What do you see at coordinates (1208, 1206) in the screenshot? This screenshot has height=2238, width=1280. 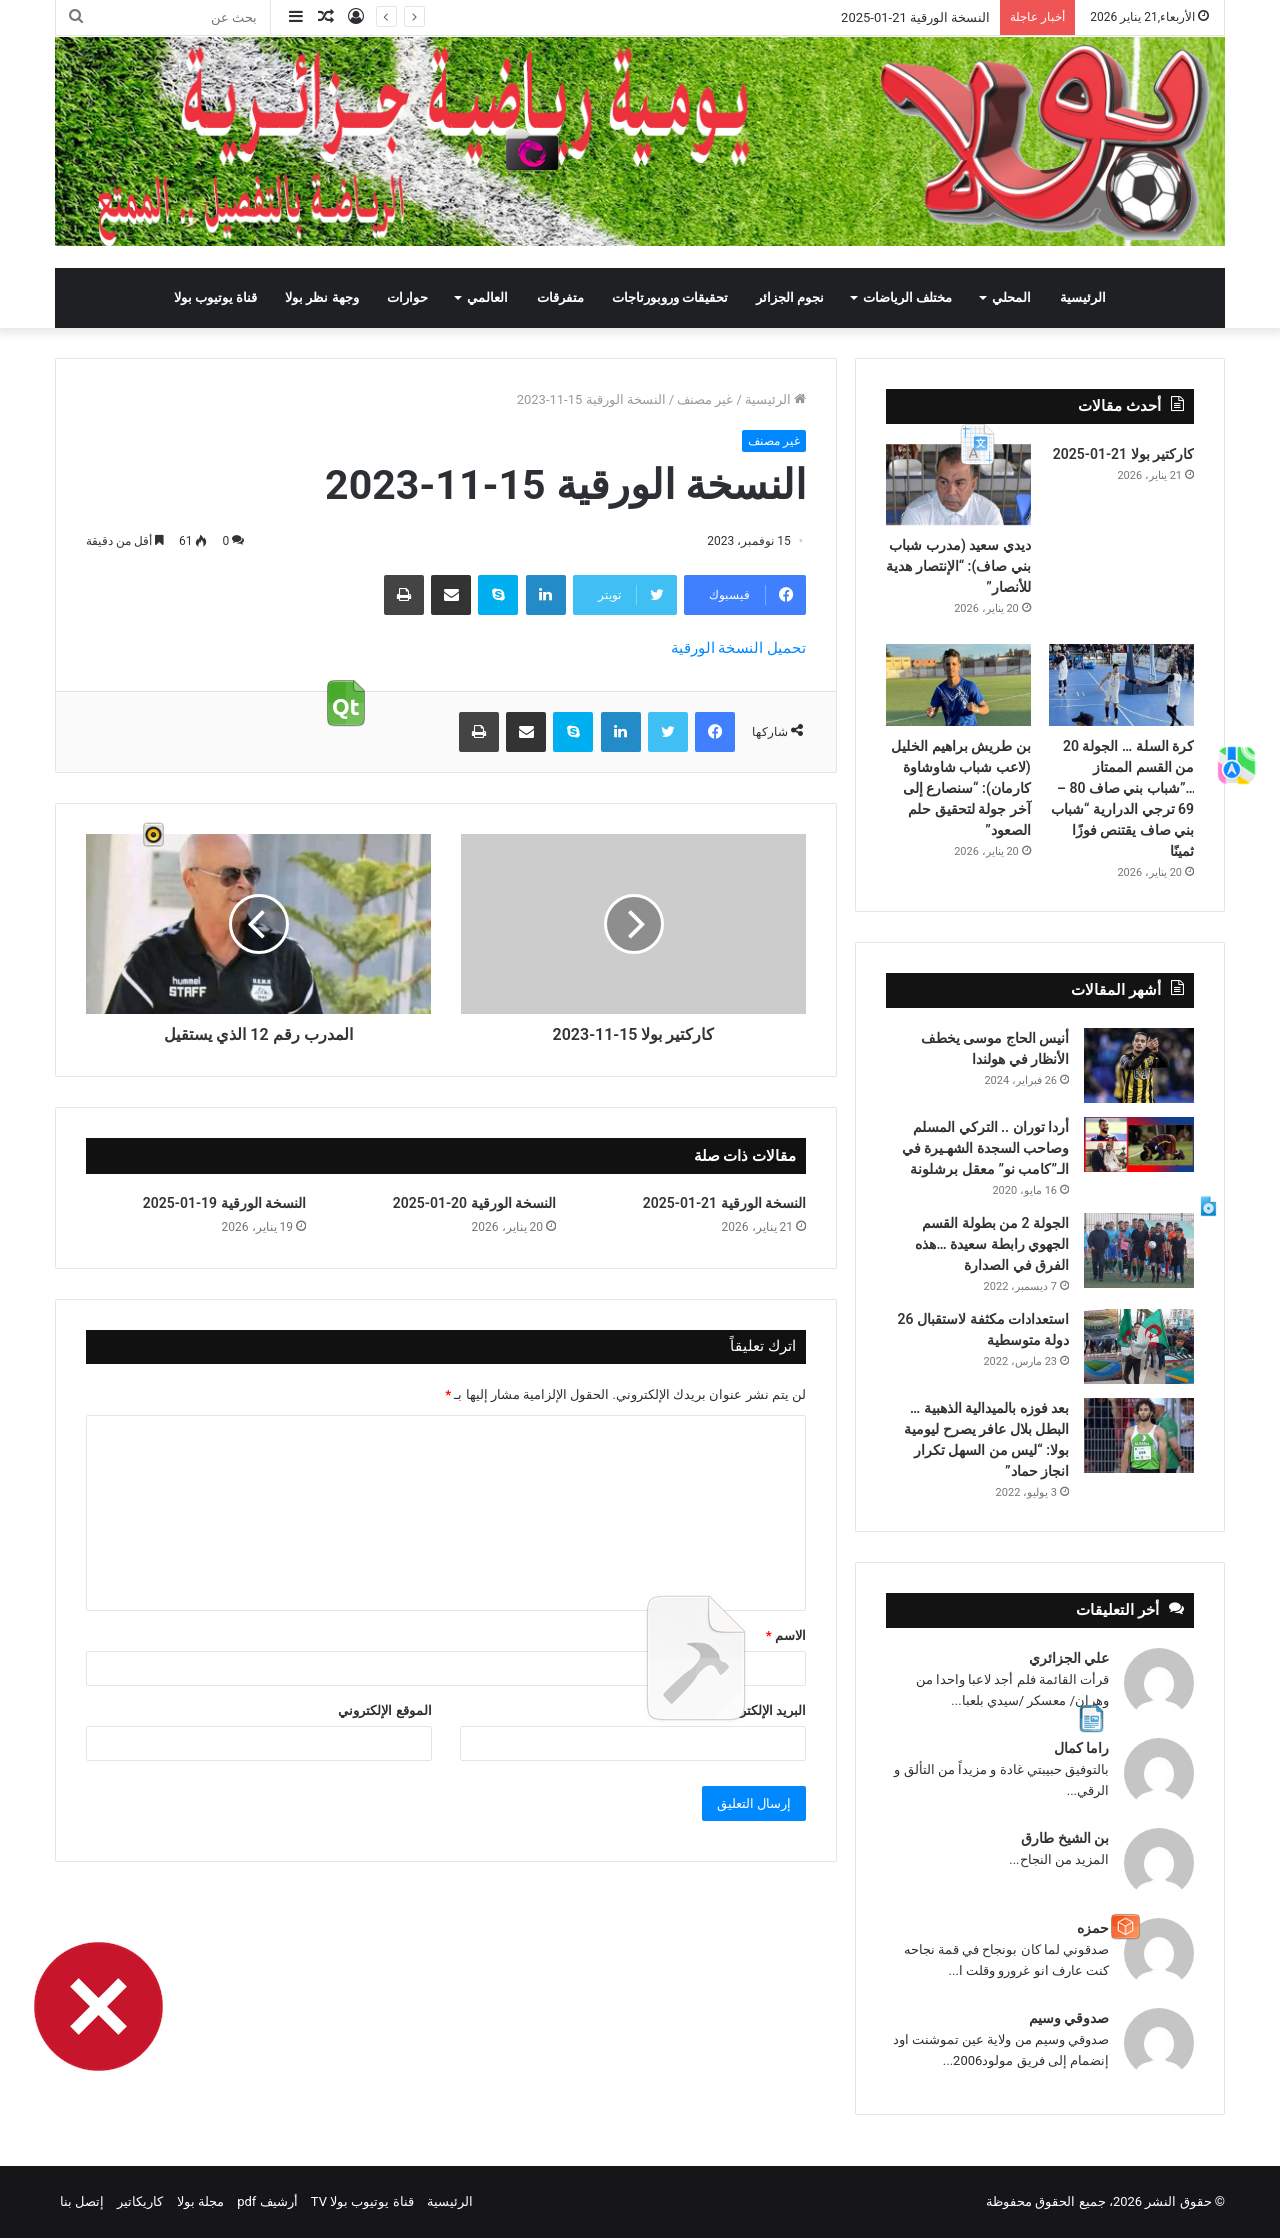 I see `an ovf virtual machine configuration file` at bounding box center [1208, 1206].